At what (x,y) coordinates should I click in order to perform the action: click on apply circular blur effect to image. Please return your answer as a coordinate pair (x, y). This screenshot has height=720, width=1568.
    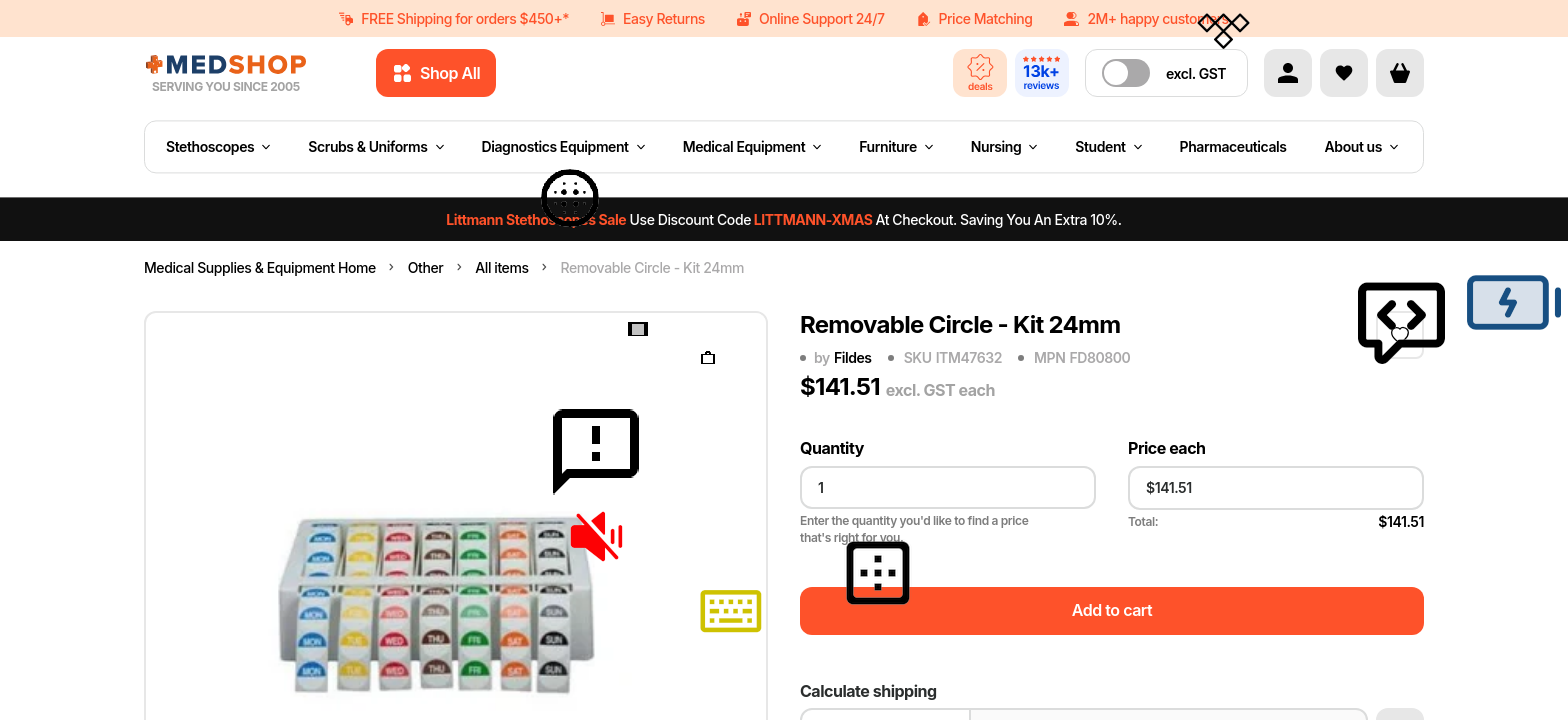
    Looking at the image, I should click on (570, 198).